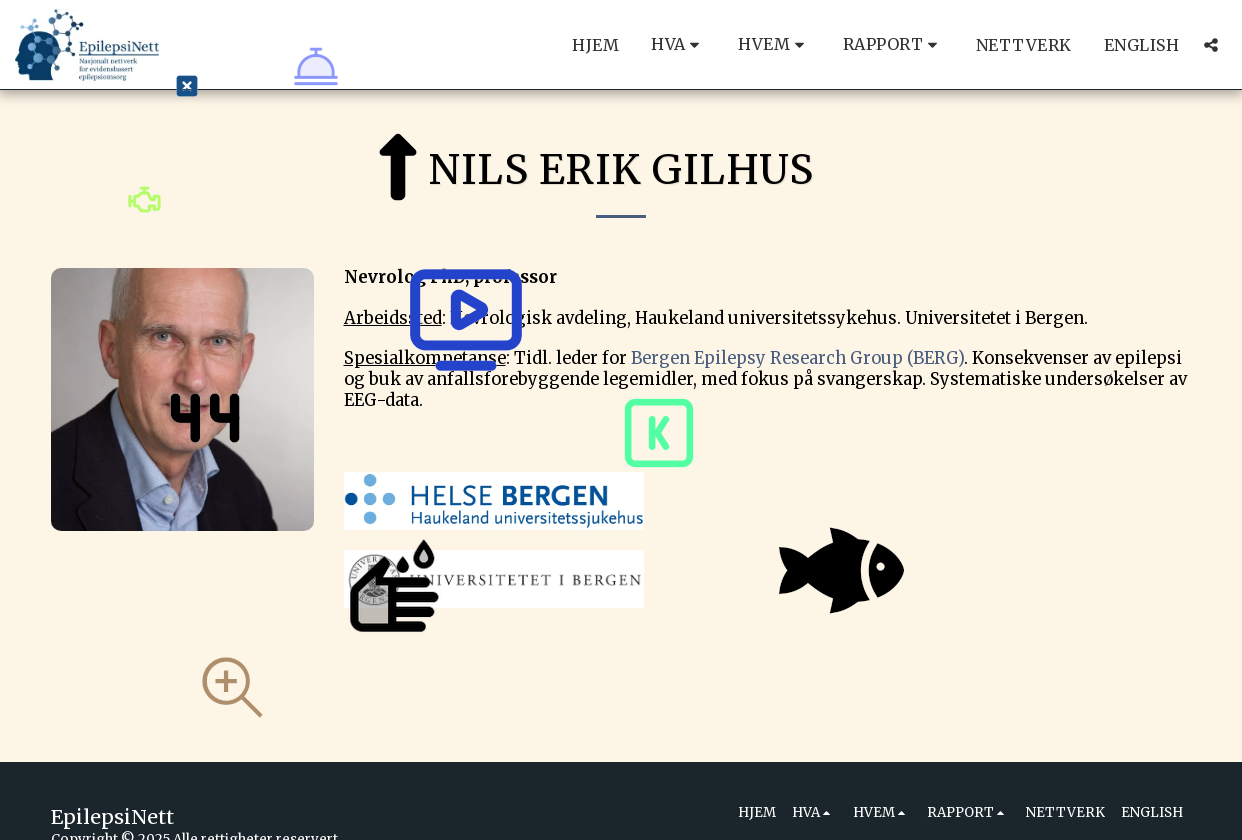 The height and width of the screenshot is (840, 1242). Describe the element at coordinates (841, 570) in the screenshot. I see `access fishing or aquarium features` at that location.